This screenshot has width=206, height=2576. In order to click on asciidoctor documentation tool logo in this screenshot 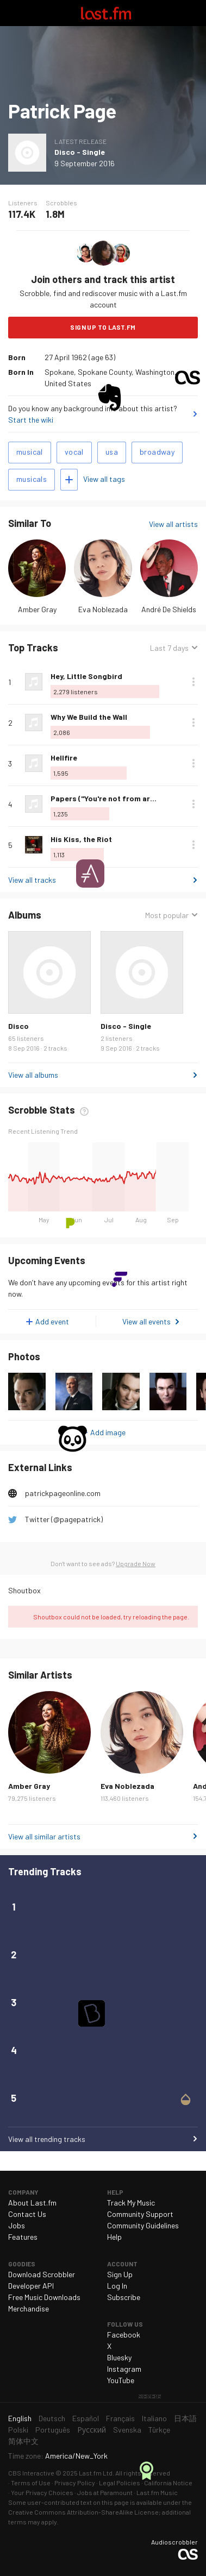, I will do `click(90, 874)`.